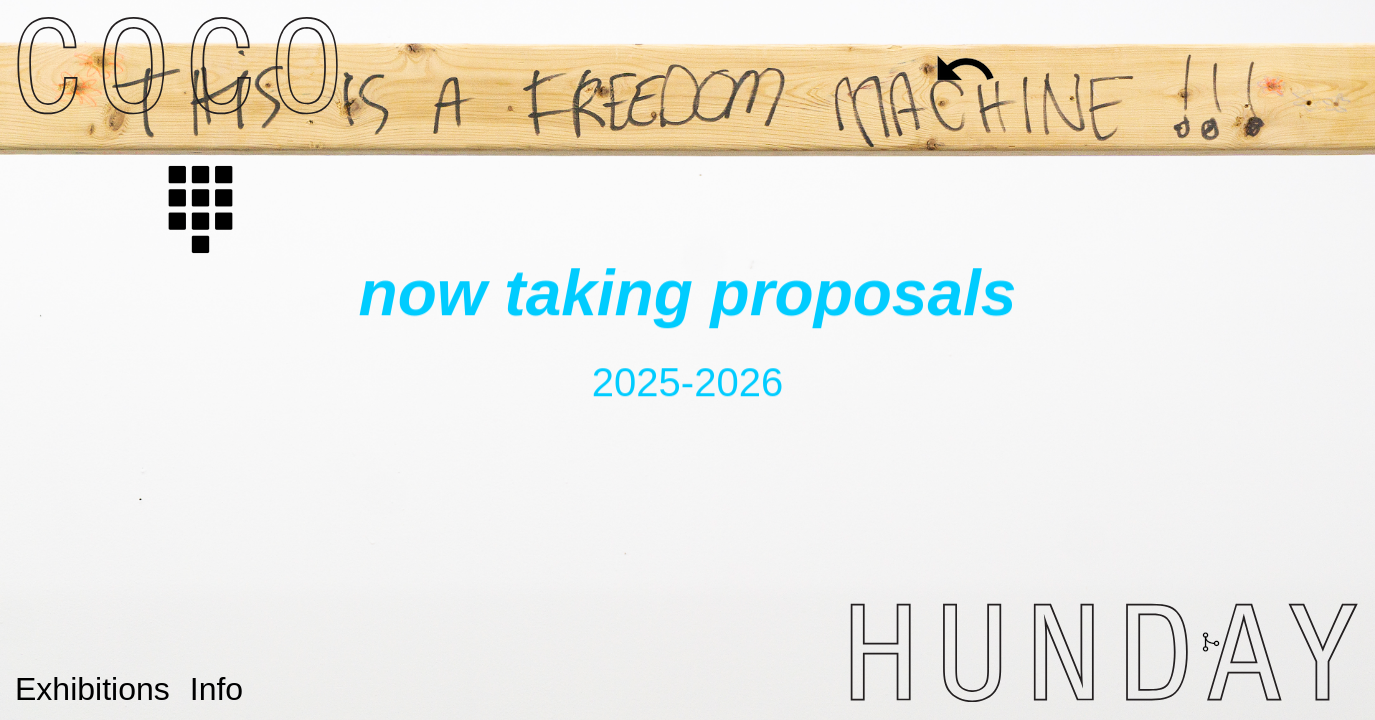  What do you see at coordinates (965, 69) in the screenshot?
I see `undo the last action` at bounding box center [965, 69].